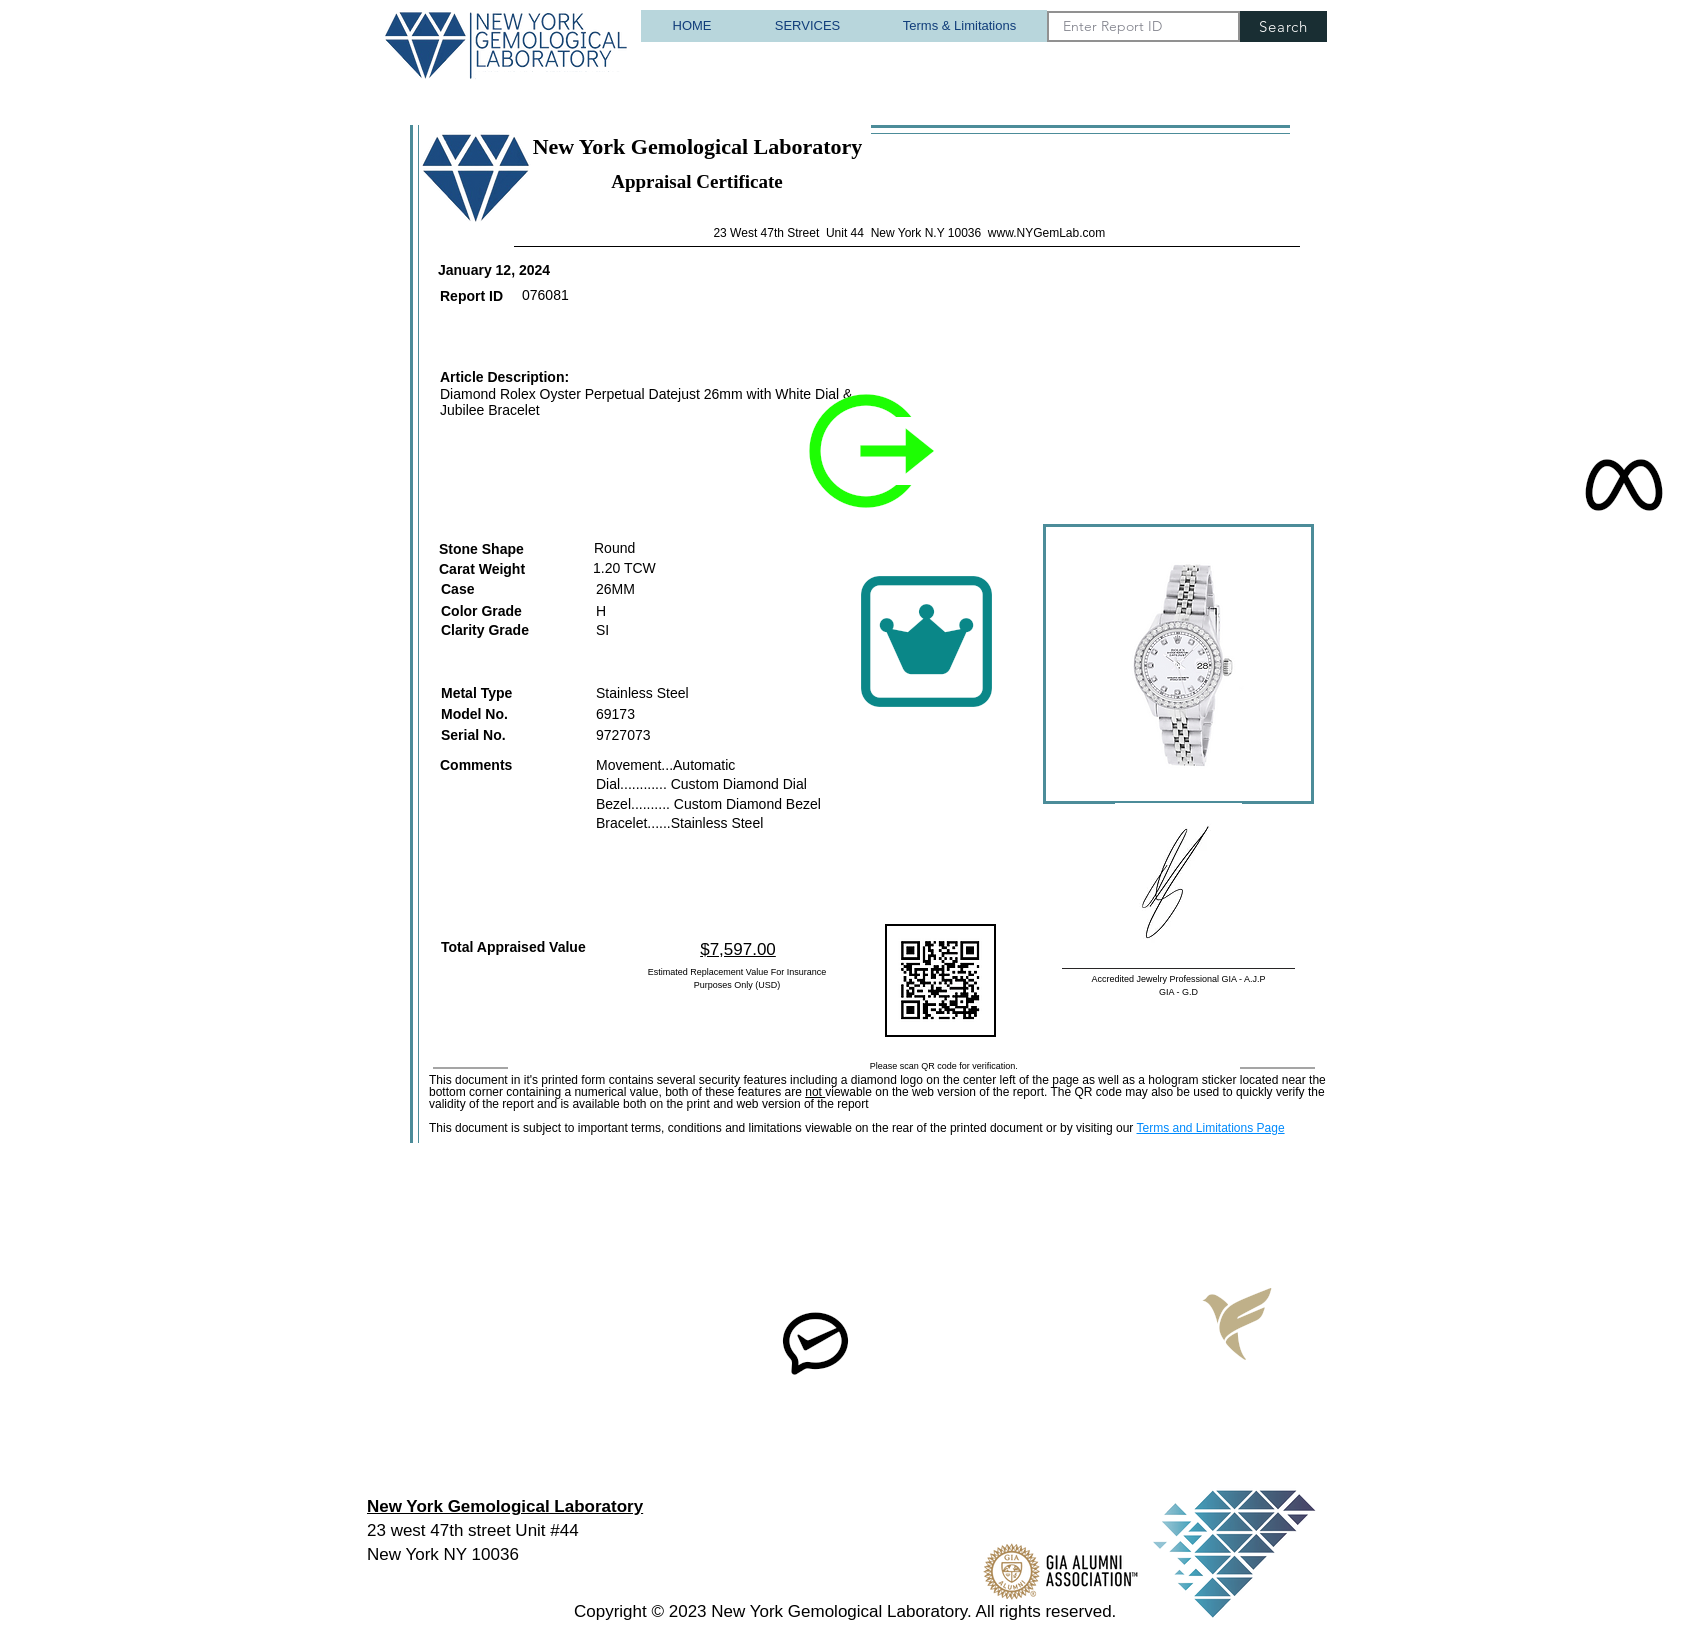  What do you see at coordinates (926, 641) in the screenshot?
I see `web awesome brand logo` at bounding box center [926, 641].